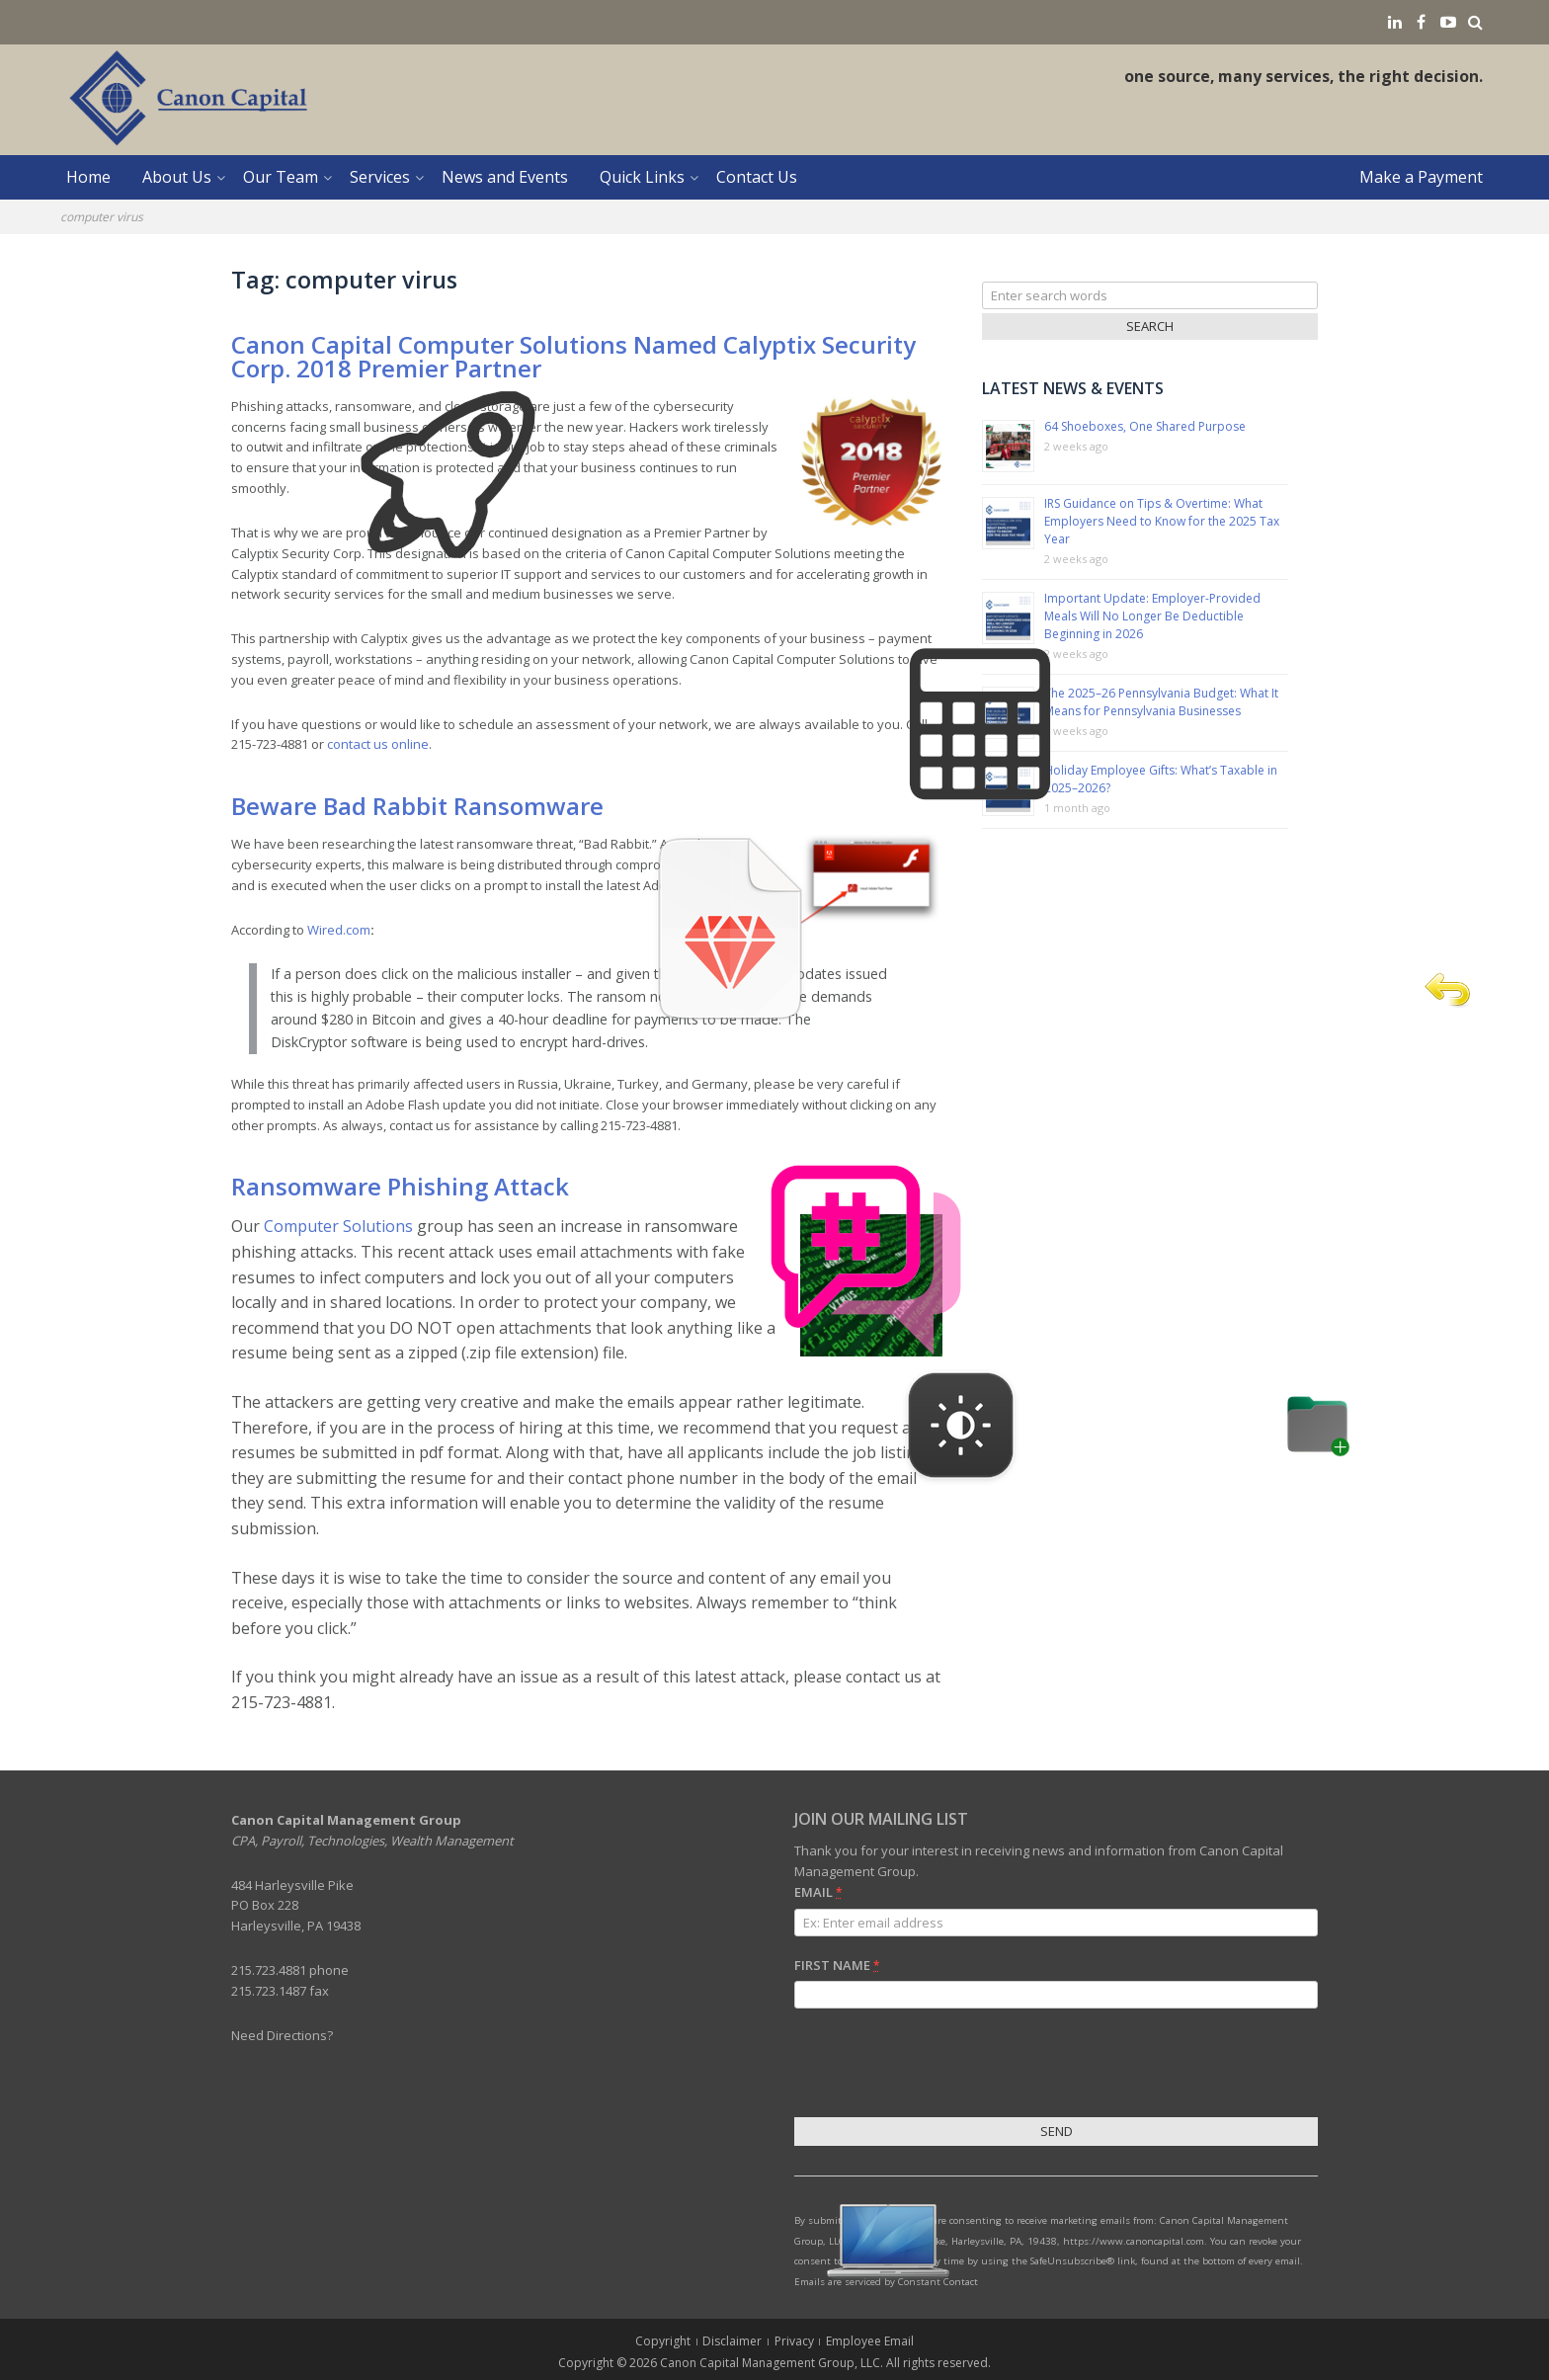  Describe the element at coordinates (730, 929) in the screenshot. I see `a ruby programming language source file` at that location.